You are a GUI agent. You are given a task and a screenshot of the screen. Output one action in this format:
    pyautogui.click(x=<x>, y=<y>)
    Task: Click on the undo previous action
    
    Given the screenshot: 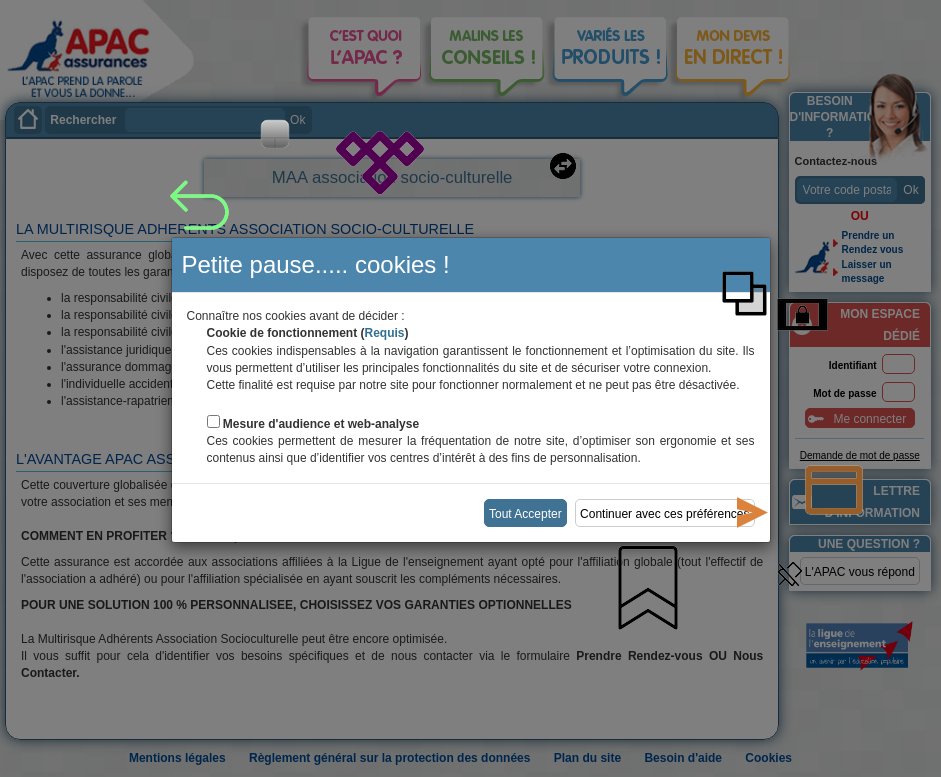 What is the action you would take?
    pyautogui.click(x=199, y=207)
    